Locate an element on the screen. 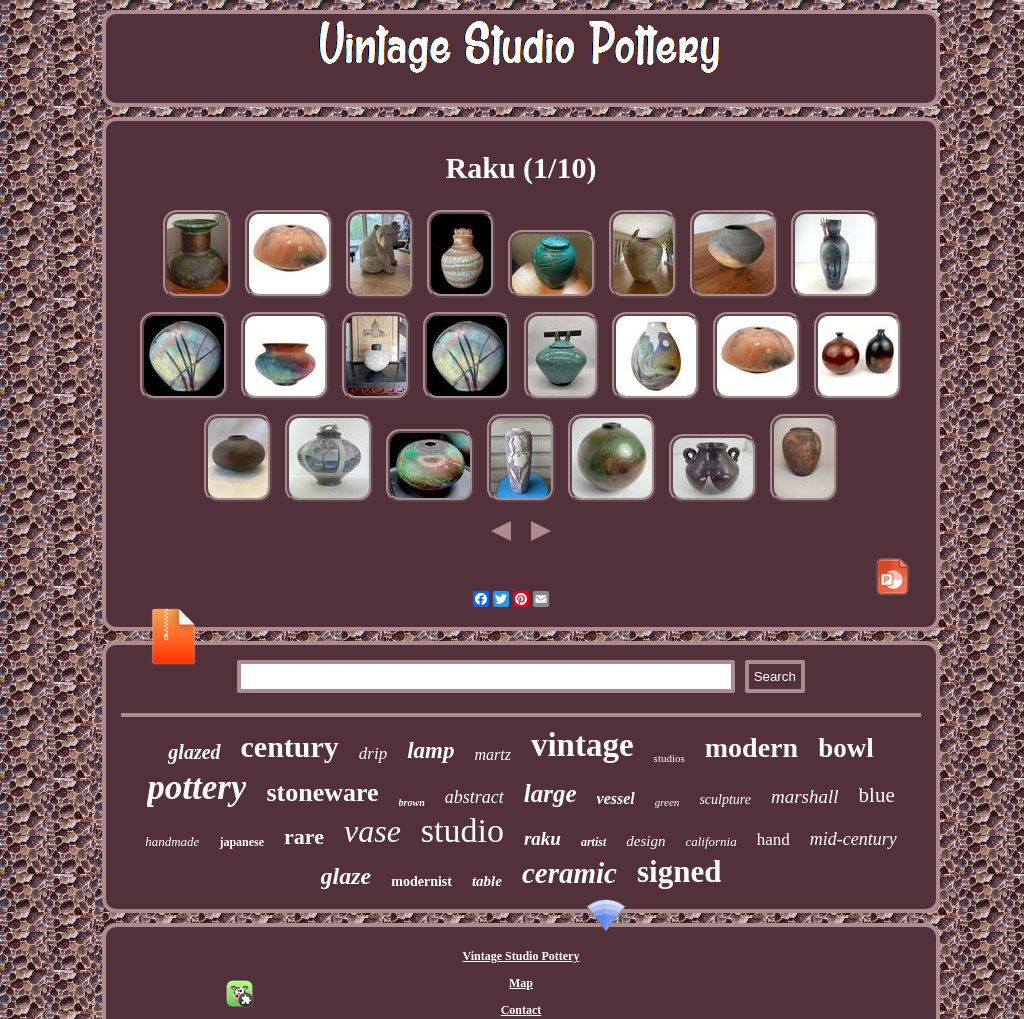 The image size is (1024, 1019). indicates wireless network connection status is located at coordinates (606, 915).